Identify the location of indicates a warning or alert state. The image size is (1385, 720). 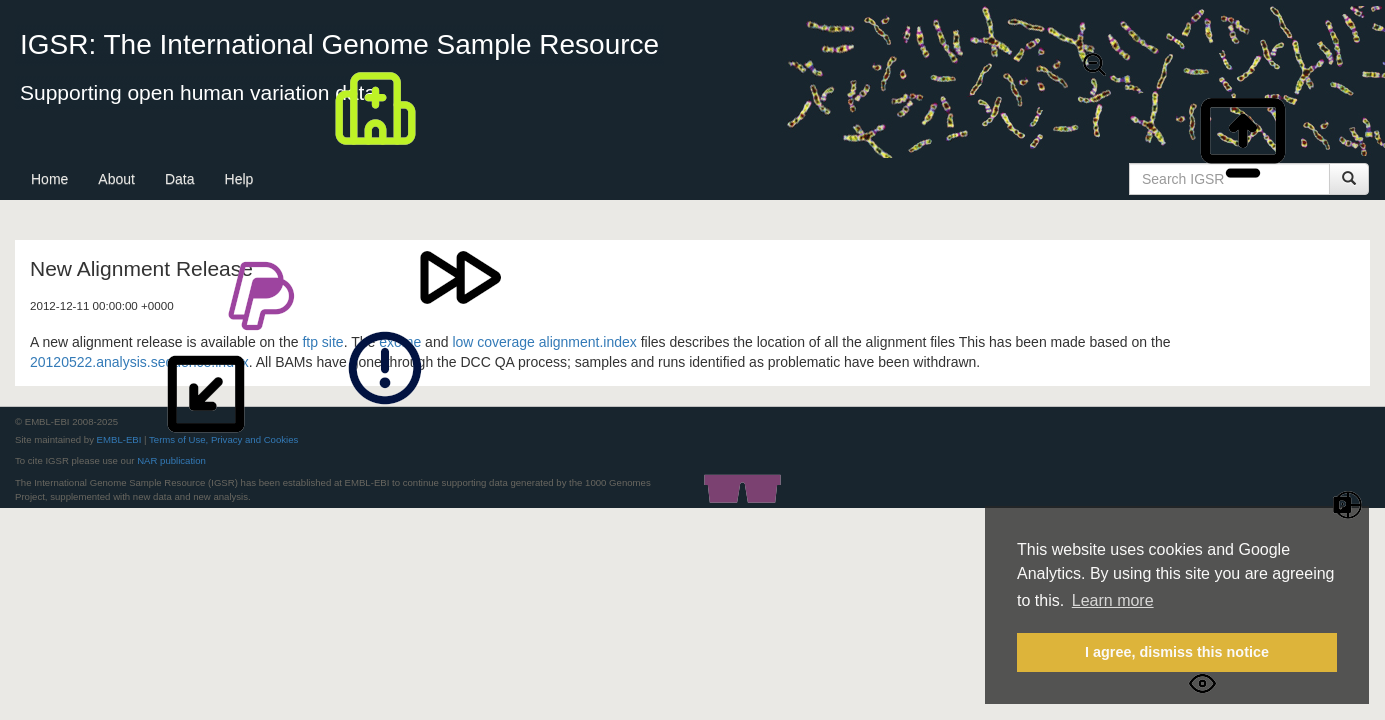
(385, 368).